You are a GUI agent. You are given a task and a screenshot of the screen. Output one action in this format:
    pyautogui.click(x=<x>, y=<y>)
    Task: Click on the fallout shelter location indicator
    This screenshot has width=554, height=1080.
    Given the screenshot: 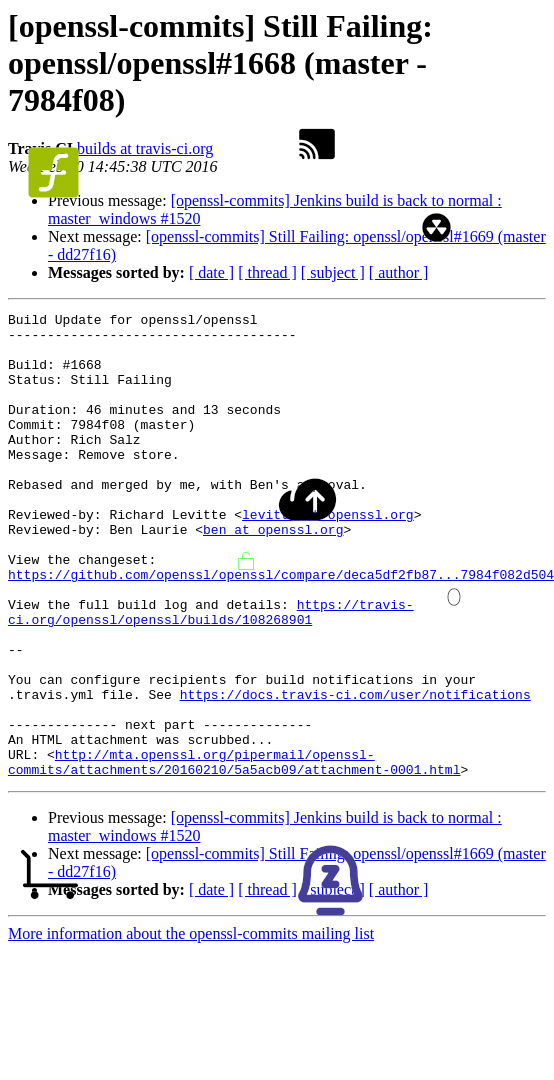 What is the action you would take?
    pyautogui.click(x=436, y=227)
    